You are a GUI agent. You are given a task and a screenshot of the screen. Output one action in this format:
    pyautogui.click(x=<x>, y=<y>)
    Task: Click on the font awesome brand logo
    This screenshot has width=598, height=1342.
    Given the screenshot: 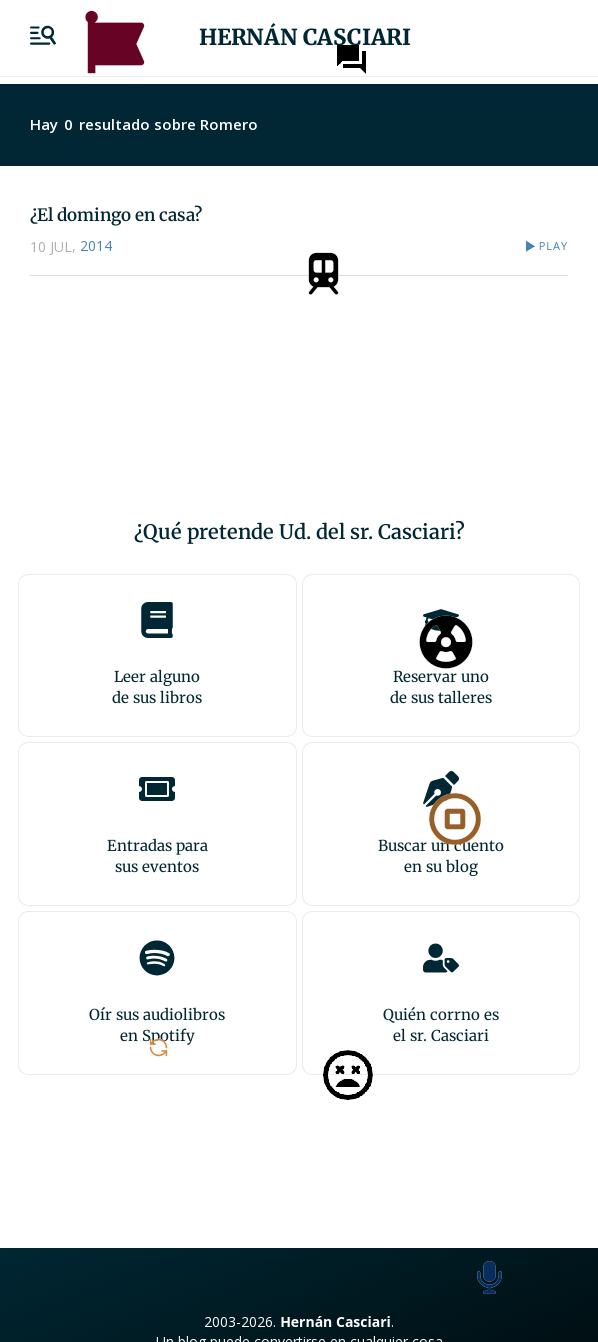 What is the action you would take?
    pyautogui.click(x=115, y=42)
    